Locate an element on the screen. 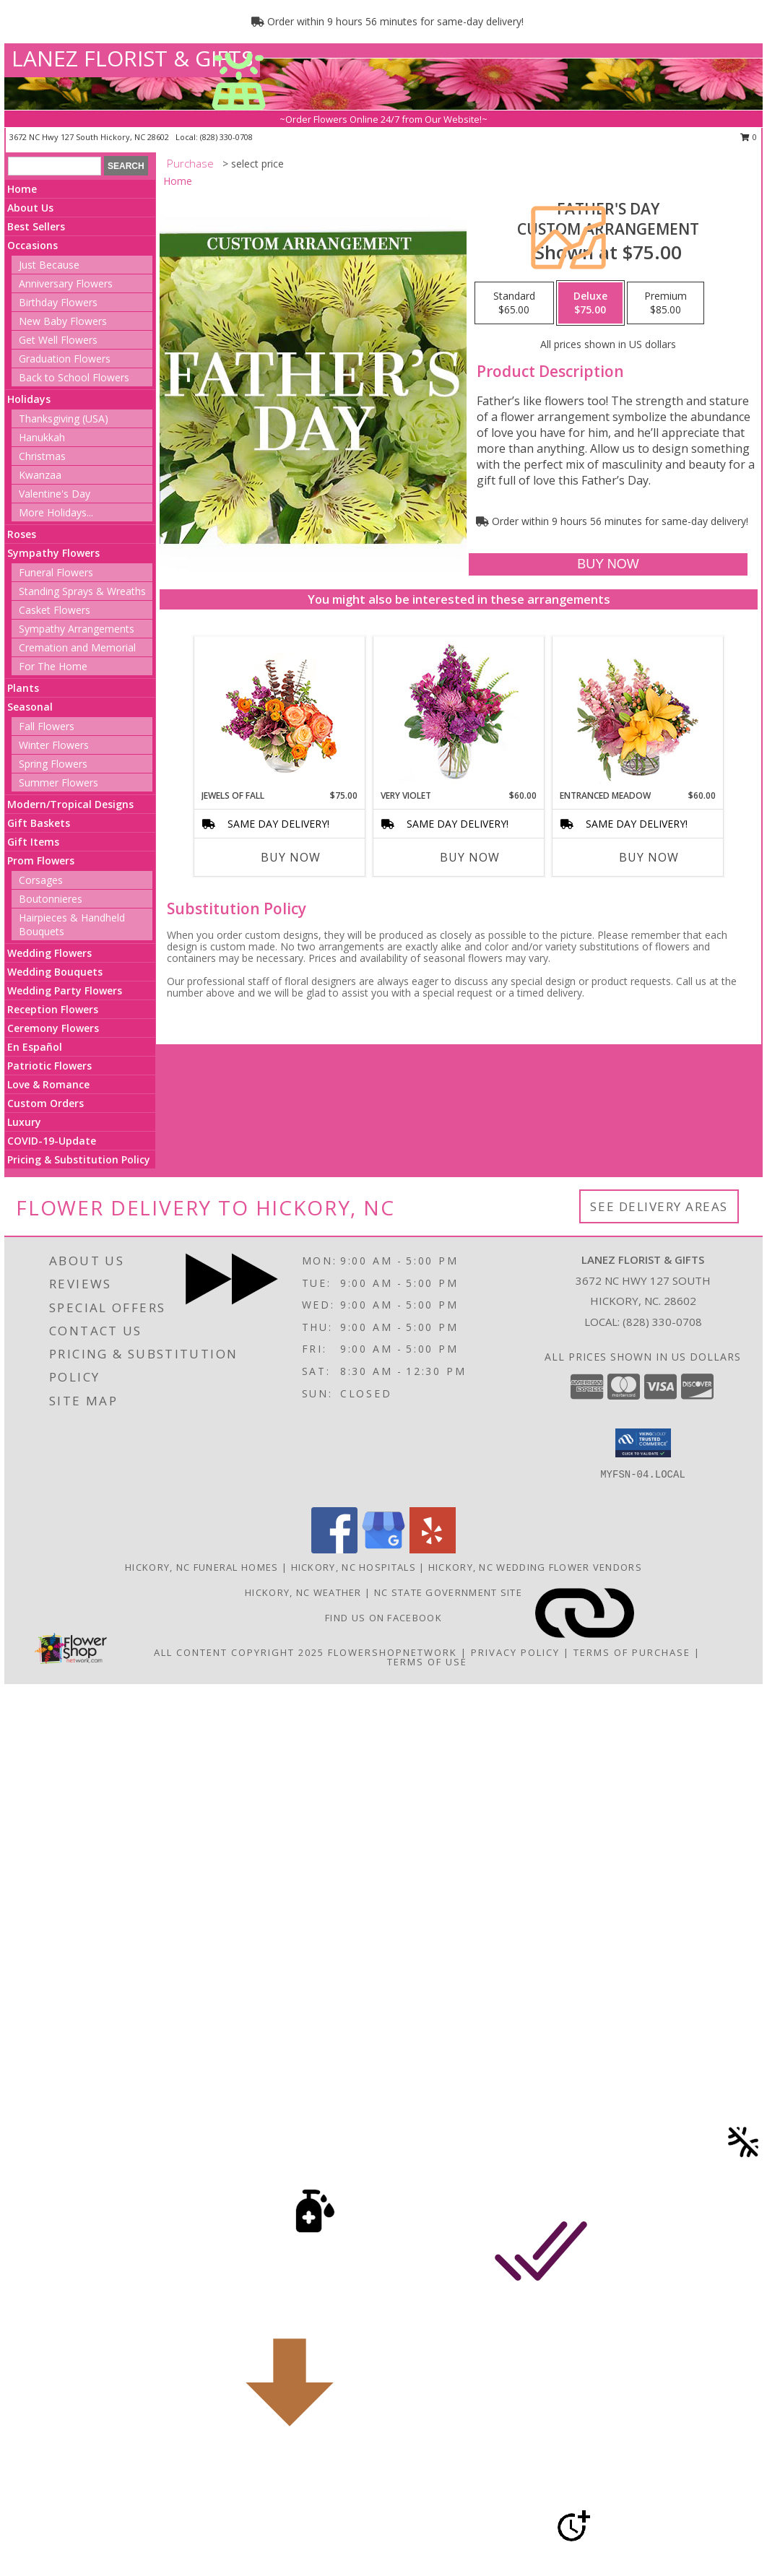 This screenshot has width=767, height=2576. indicates a broken or corrupted image file is located at coordinates (568, 238).